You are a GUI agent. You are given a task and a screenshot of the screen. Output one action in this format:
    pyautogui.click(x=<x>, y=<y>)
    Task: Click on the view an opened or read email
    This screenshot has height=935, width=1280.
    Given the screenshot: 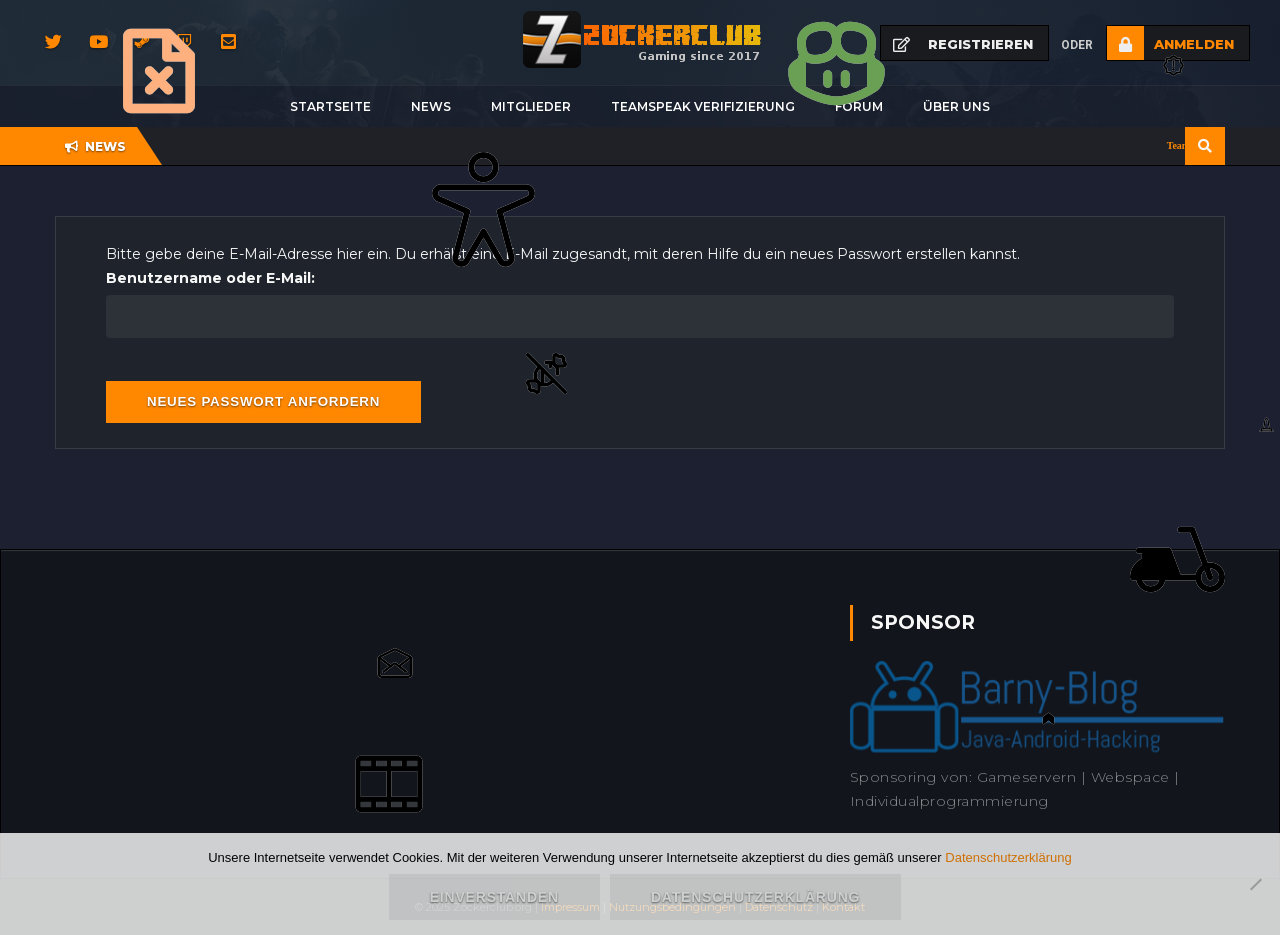 What is the action you would take?
    pyautogui.click(x=395, y=663)
    